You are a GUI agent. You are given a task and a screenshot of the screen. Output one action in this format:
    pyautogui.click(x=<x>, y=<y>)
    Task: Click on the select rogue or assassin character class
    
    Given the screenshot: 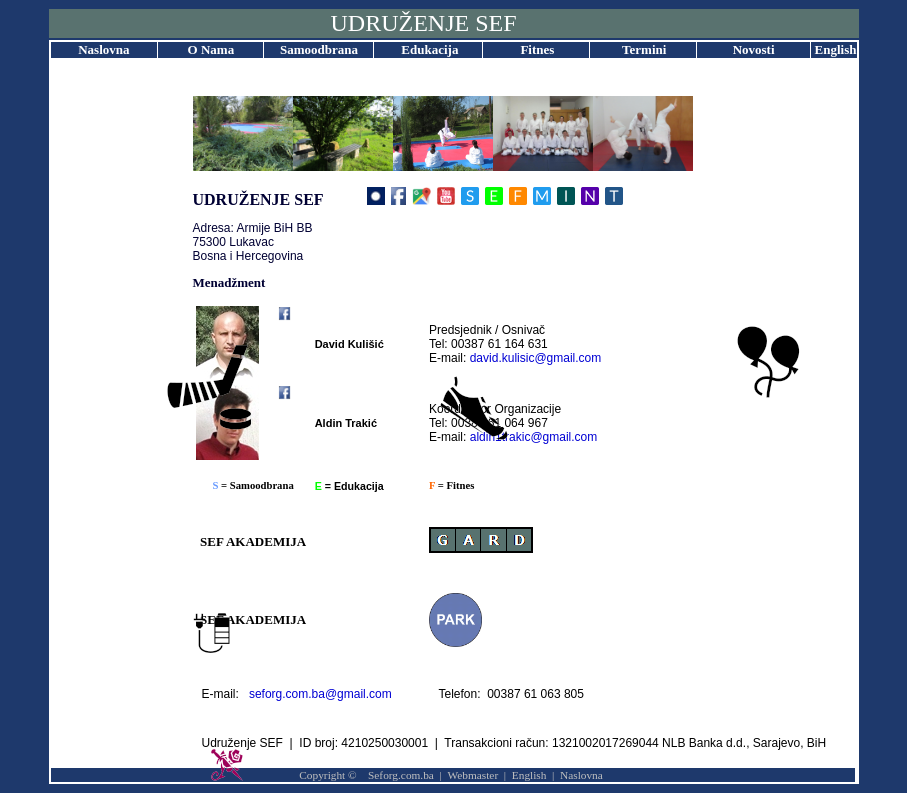 What is the action you would take?
    pyautogui.click(x=227, y=765)
    